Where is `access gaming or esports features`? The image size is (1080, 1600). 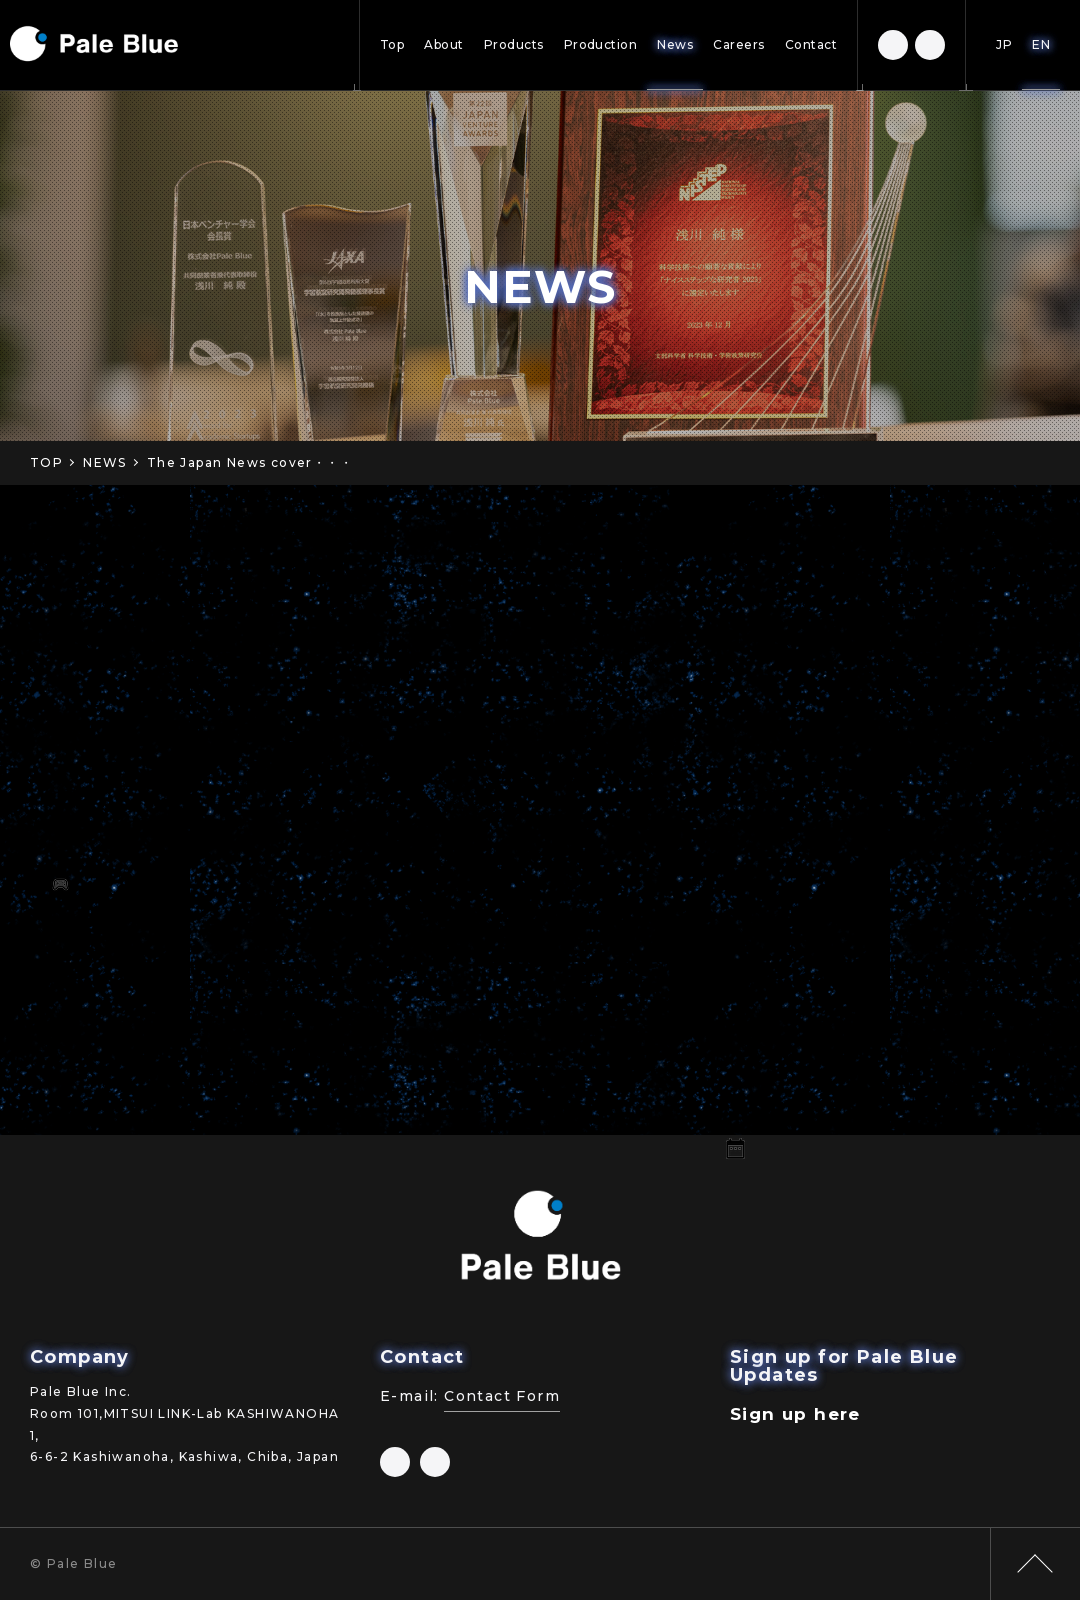
access gaming or esports features is located at coordinates (60, 884).